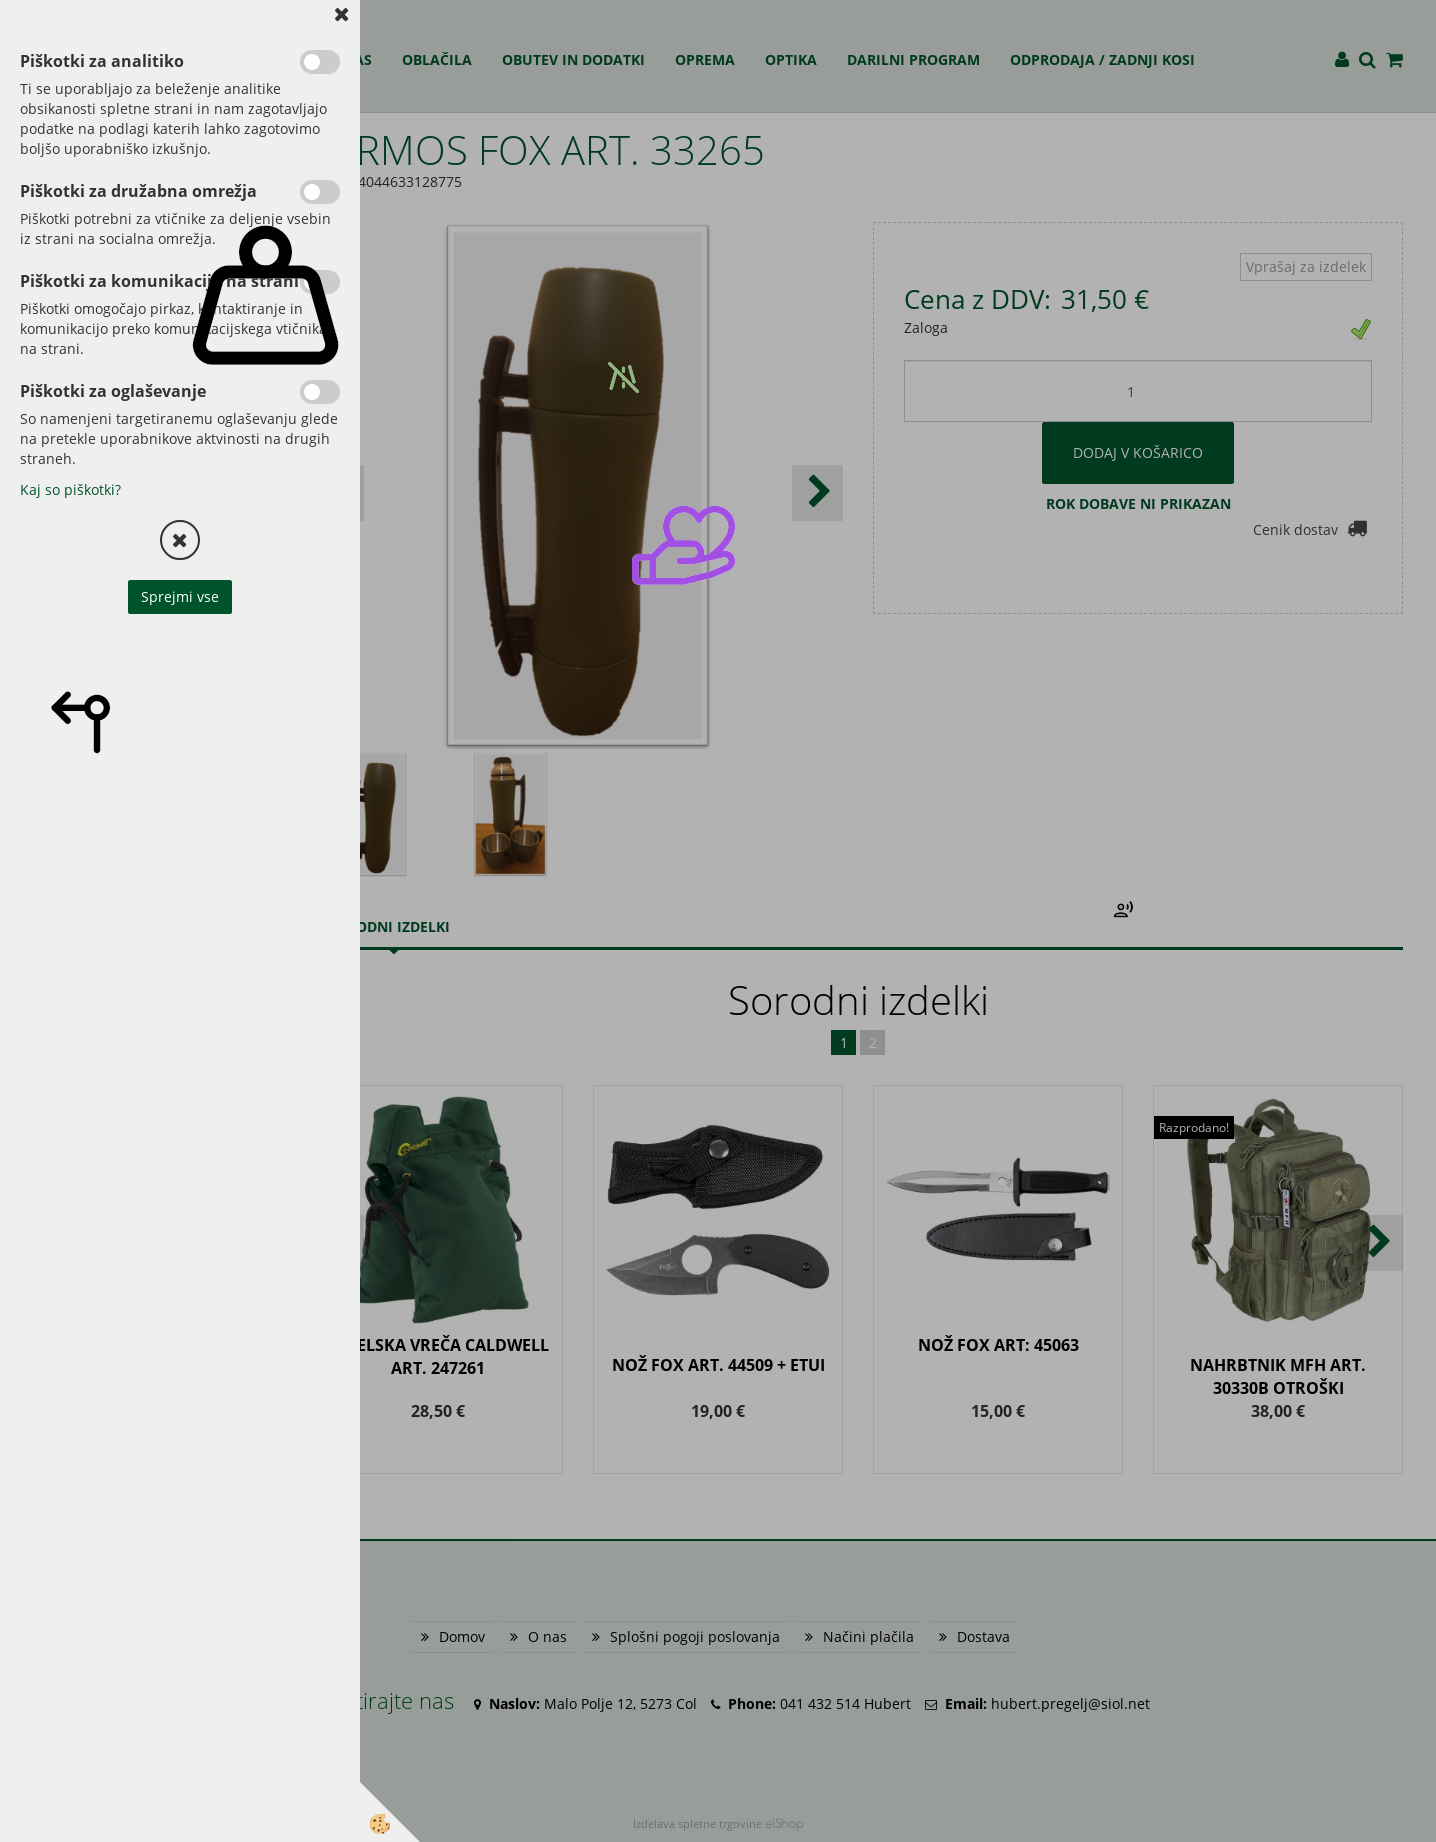 The image size is (1436, 1842). I want to click on donate or give to charity, so click(687, 547).